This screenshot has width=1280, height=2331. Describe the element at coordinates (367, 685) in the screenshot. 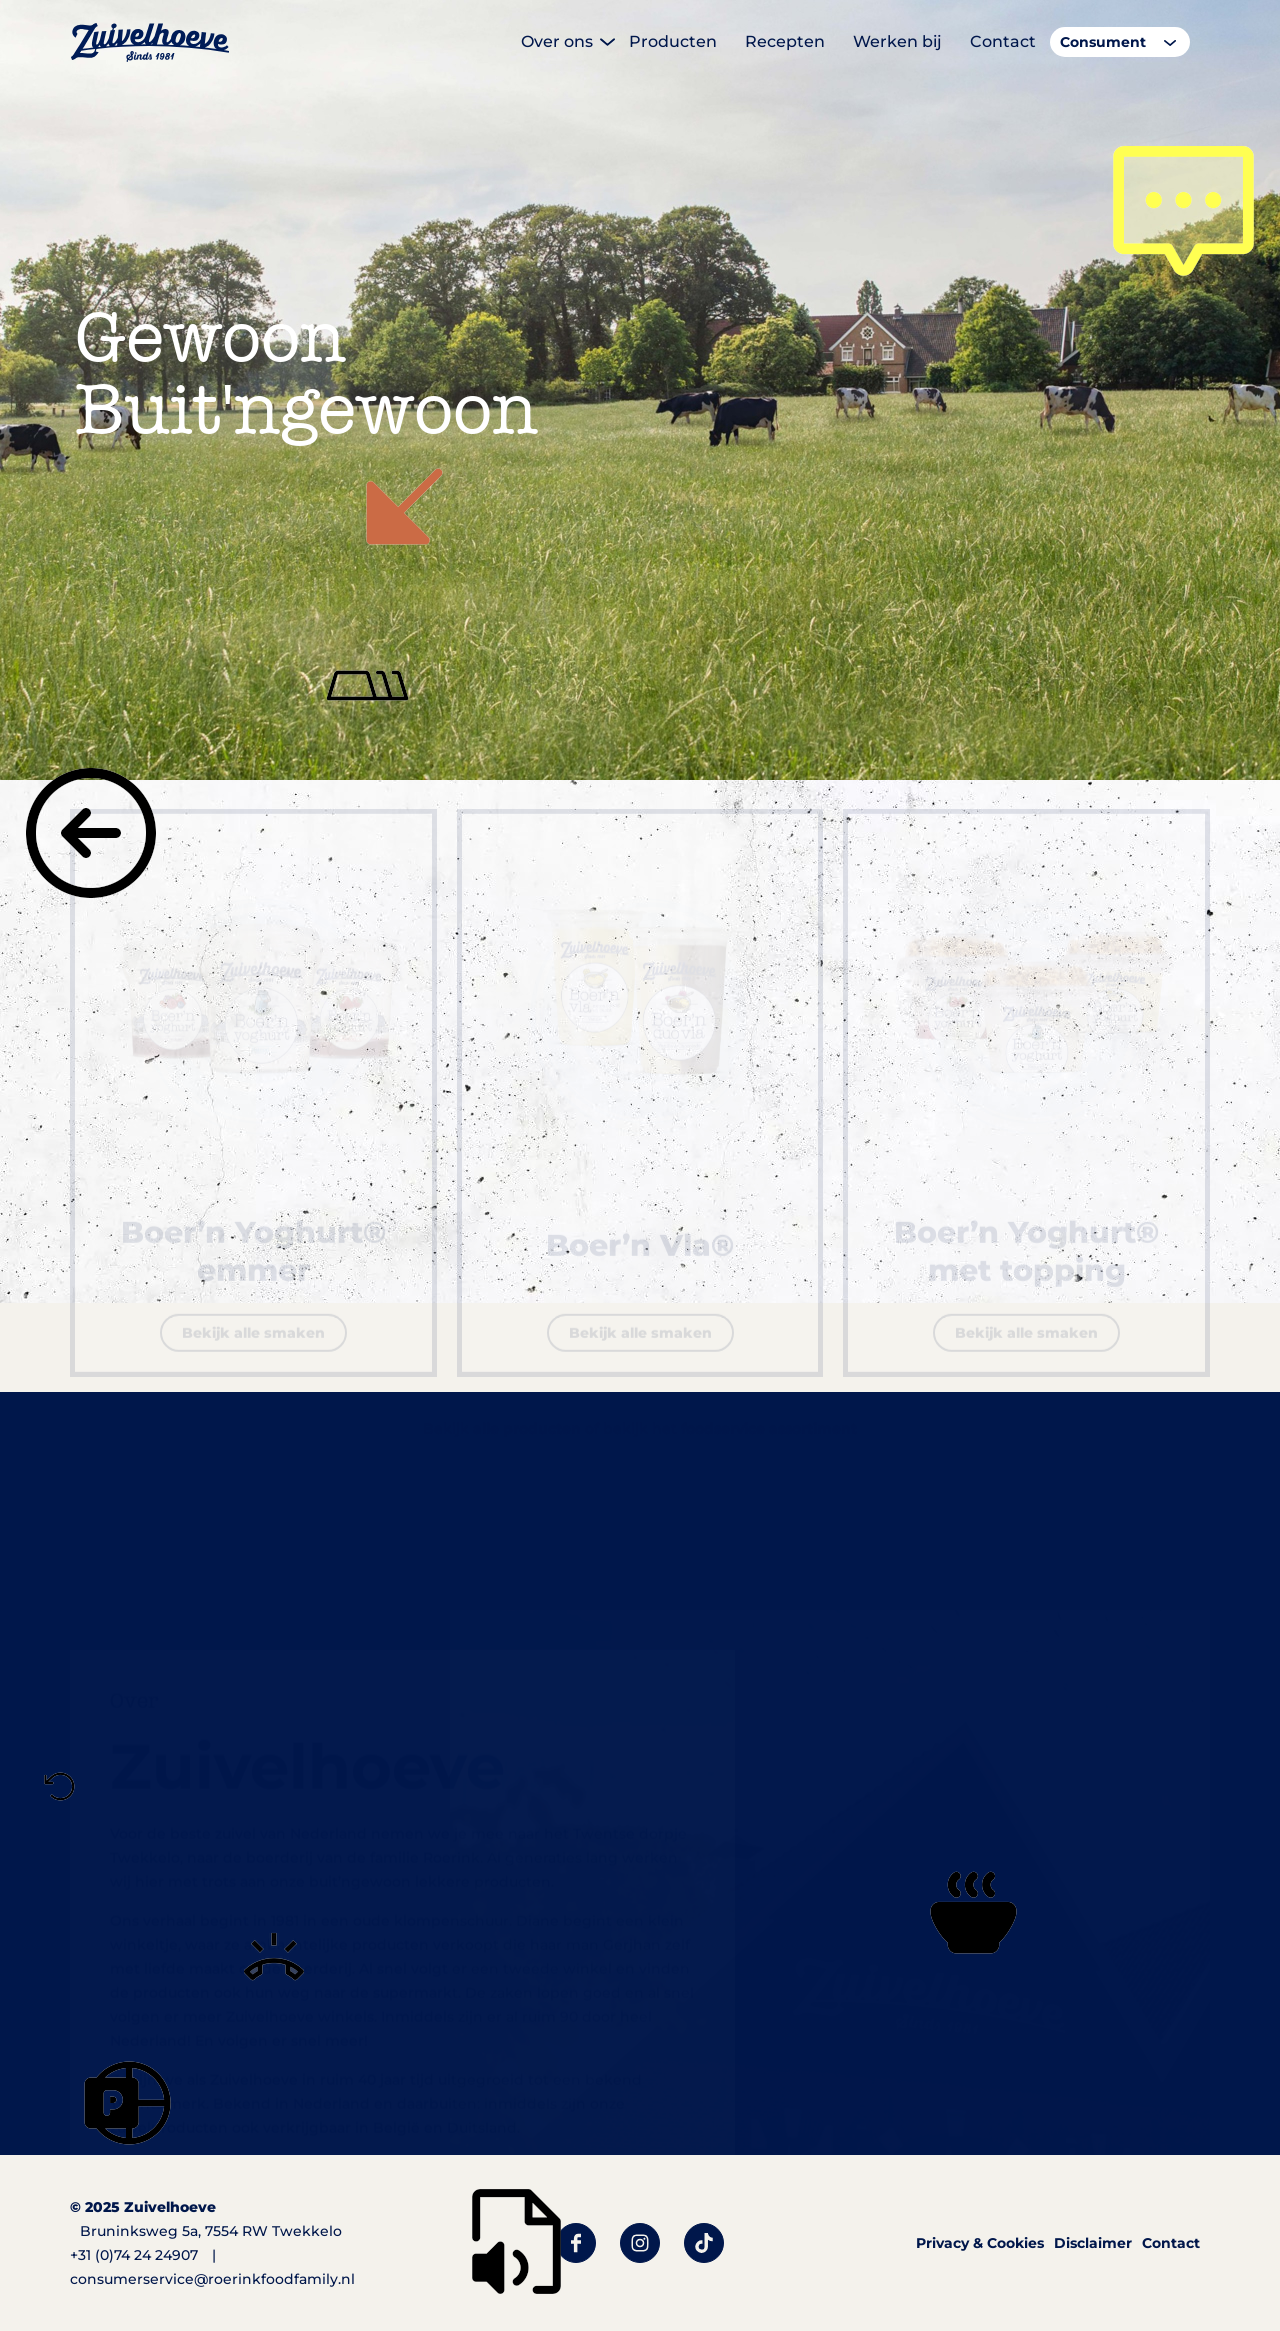

I see `switch between open tabs` at that location.